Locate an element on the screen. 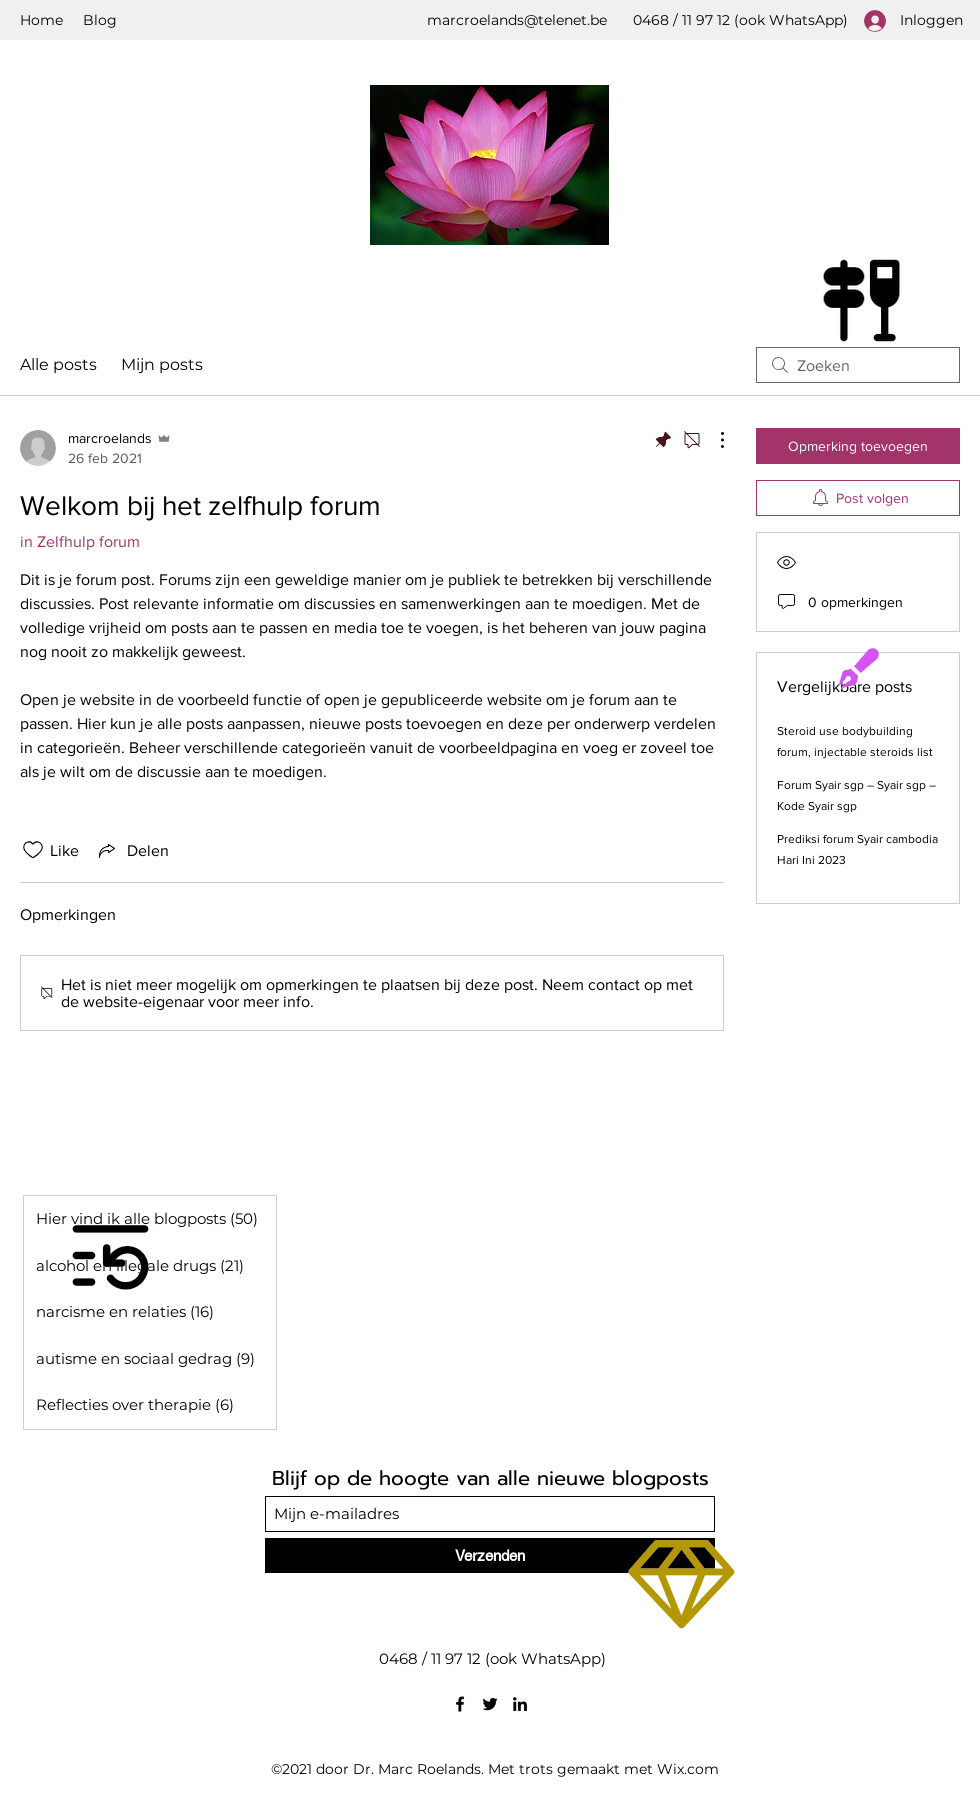 Image resolution: width=980 pixels, height=1811 pixels. open Sketch design application is located at coordinates (681, 1582).